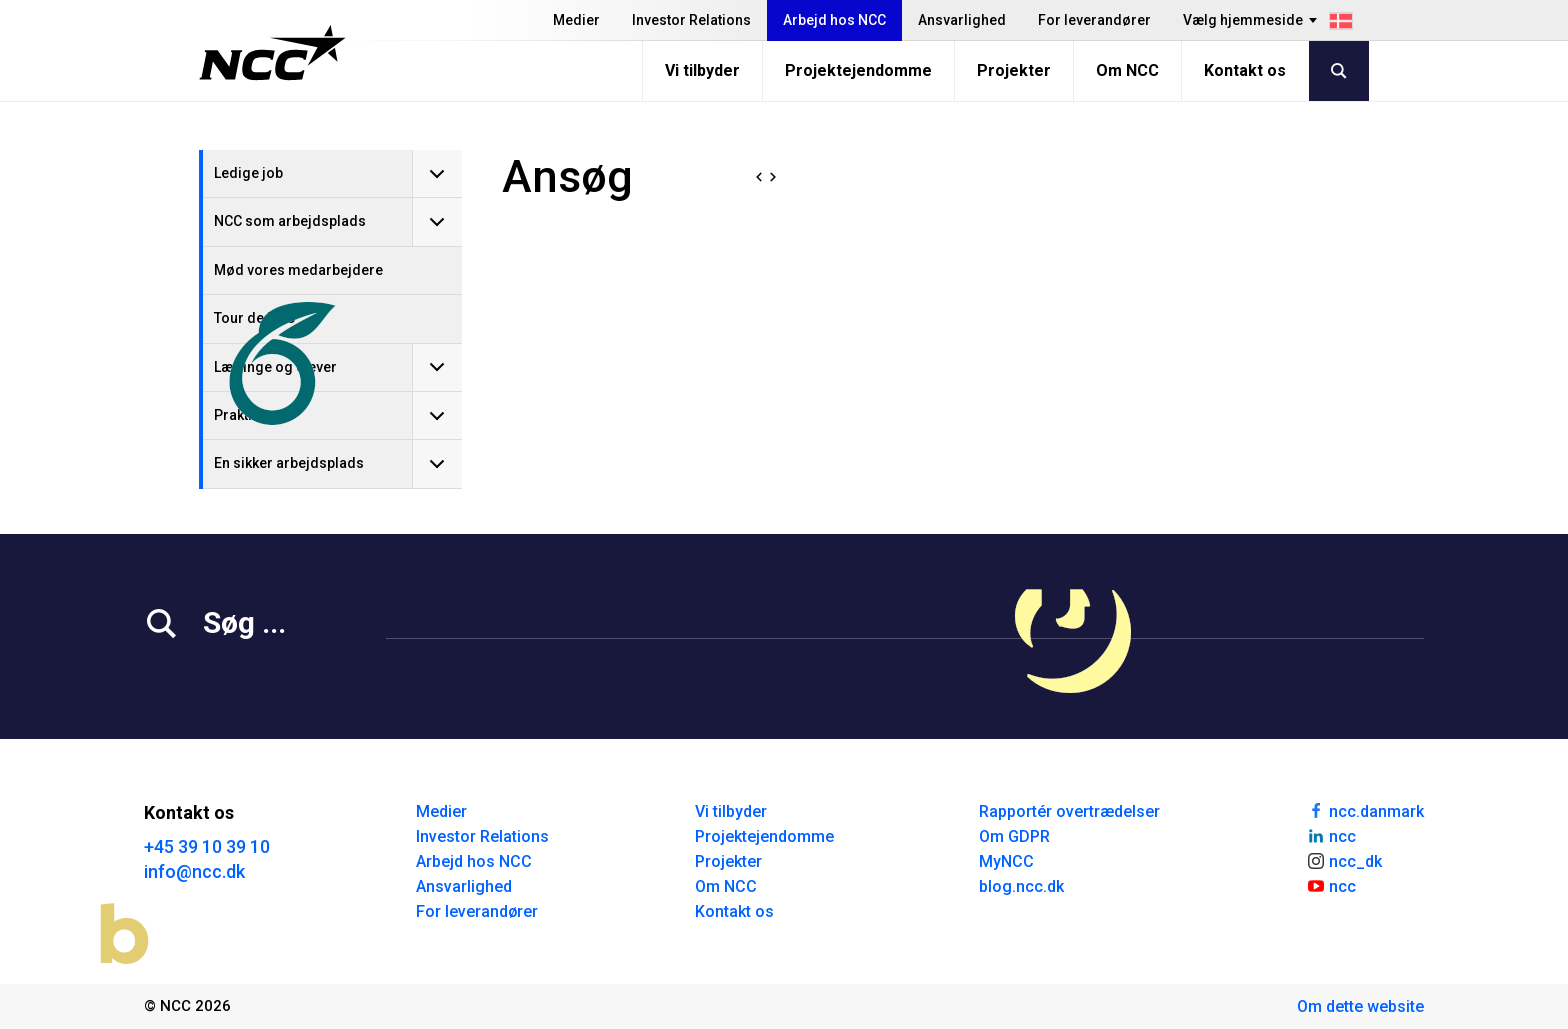 The width and height of the screenshot is (1568, 1029). What do you see at coordinates (124, 933) in the screenshot?
I see `bricks website builder logo` at bounding box center [124, 933].